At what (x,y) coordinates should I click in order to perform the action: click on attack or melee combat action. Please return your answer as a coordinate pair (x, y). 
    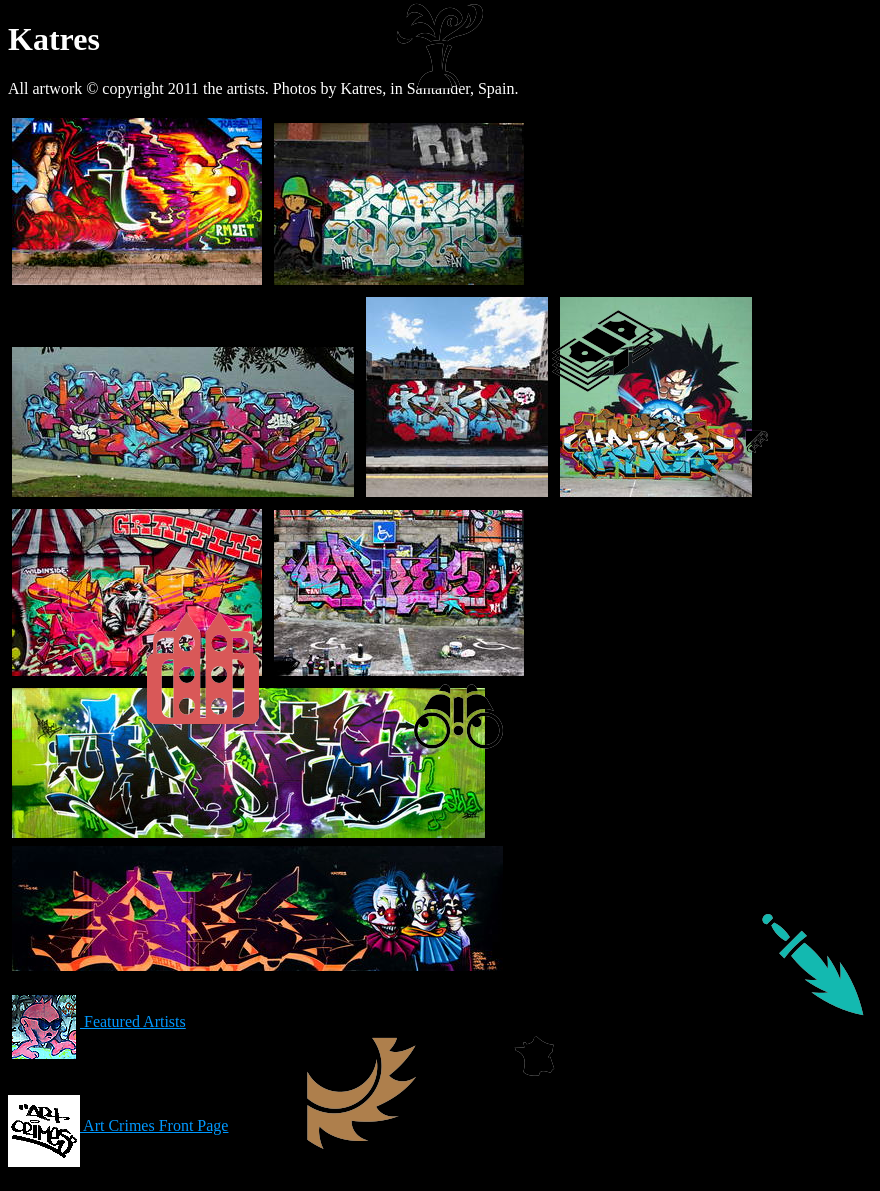
    Looking at the image, I should click on (812, 964).